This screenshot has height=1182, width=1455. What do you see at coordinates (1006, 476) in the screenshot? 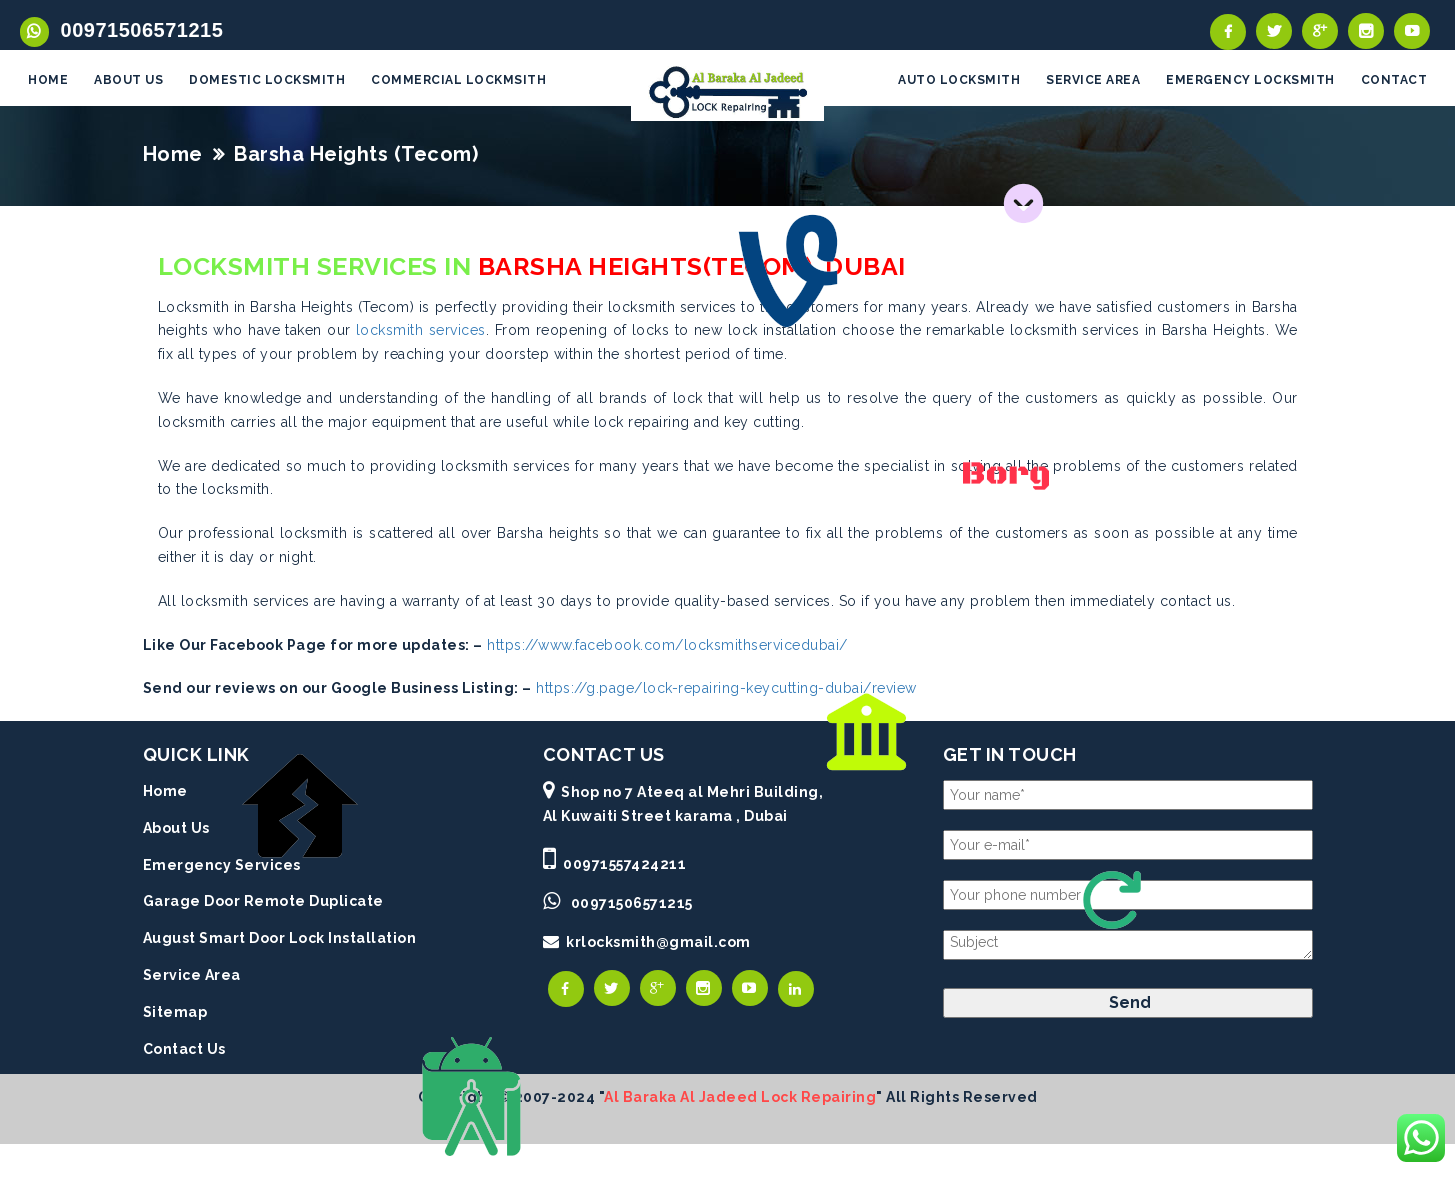
I see `open borgbackup application` at bounding box center [1006, 476].